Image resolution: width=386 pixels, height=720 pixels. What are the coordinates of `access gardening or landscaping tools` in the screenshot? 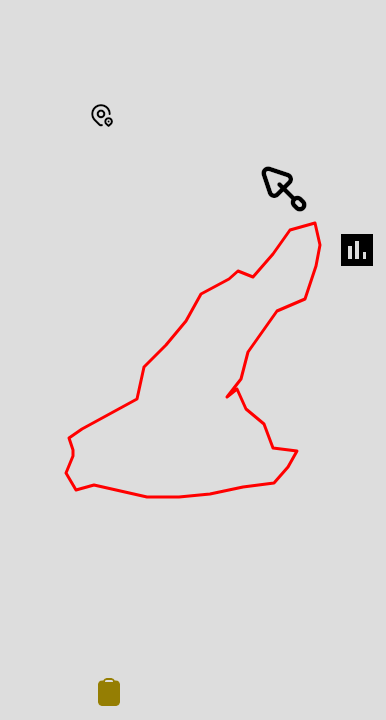 It's located at (284, 189).